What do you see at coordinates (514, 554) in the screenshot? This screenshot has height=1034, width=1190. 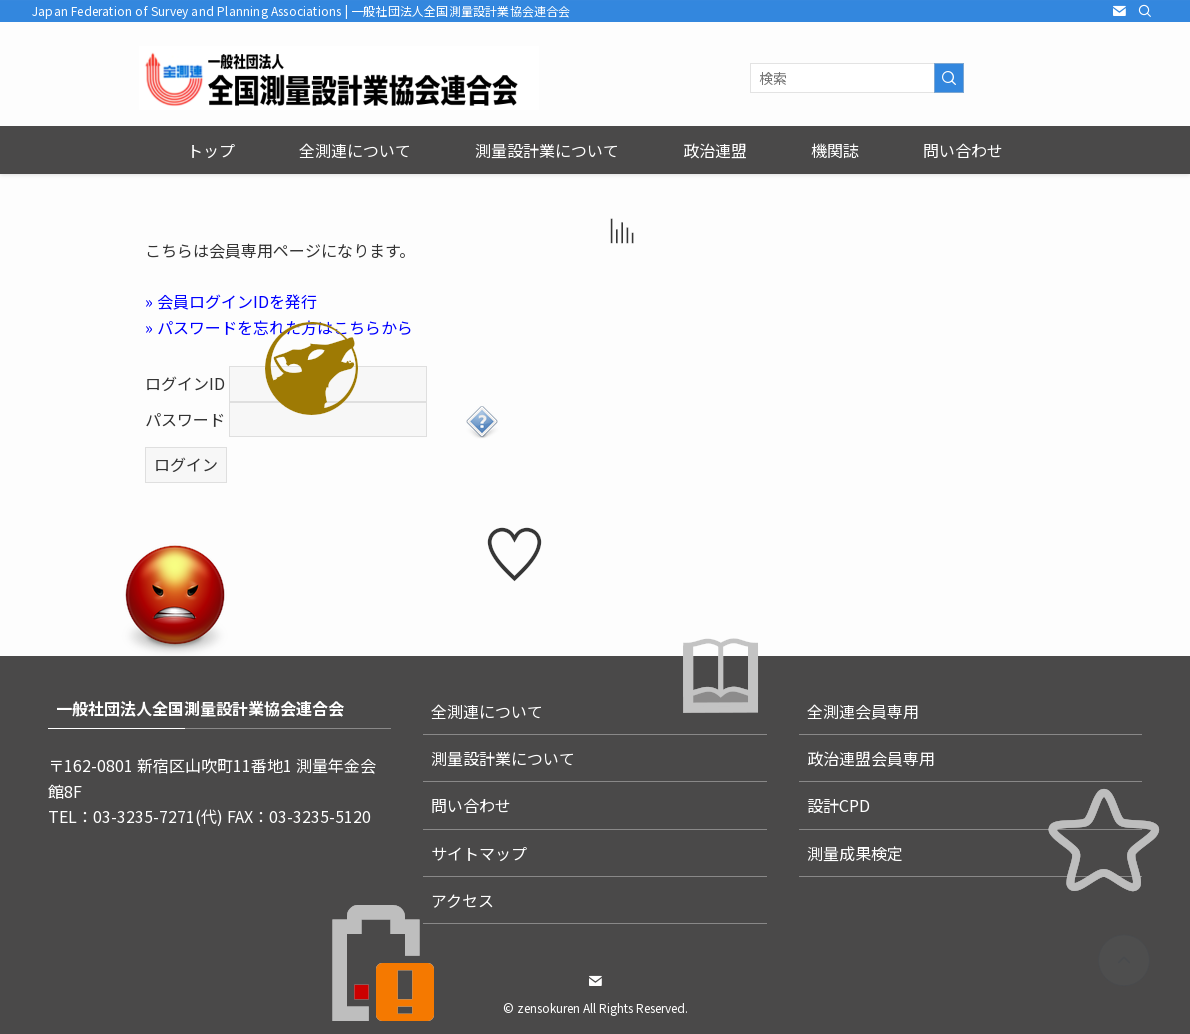 I see `add to favorites` at bounding box center [514, 554].